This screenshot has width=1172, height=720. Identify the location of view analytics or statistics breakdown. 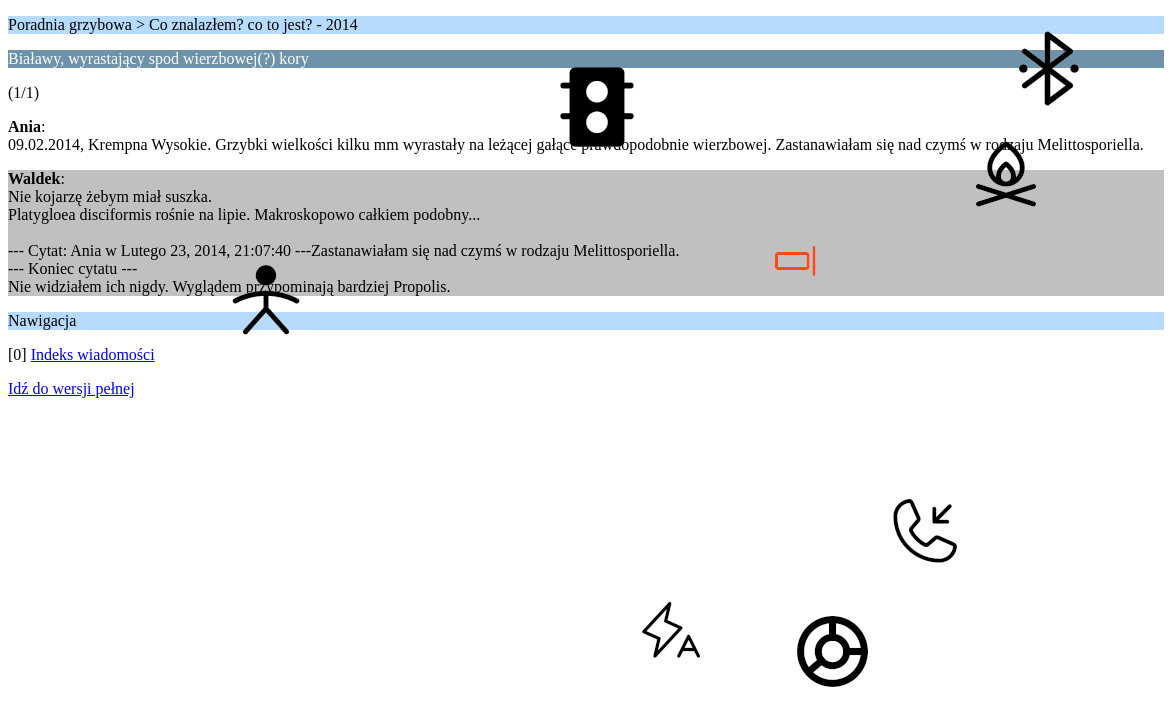
(832, 651).